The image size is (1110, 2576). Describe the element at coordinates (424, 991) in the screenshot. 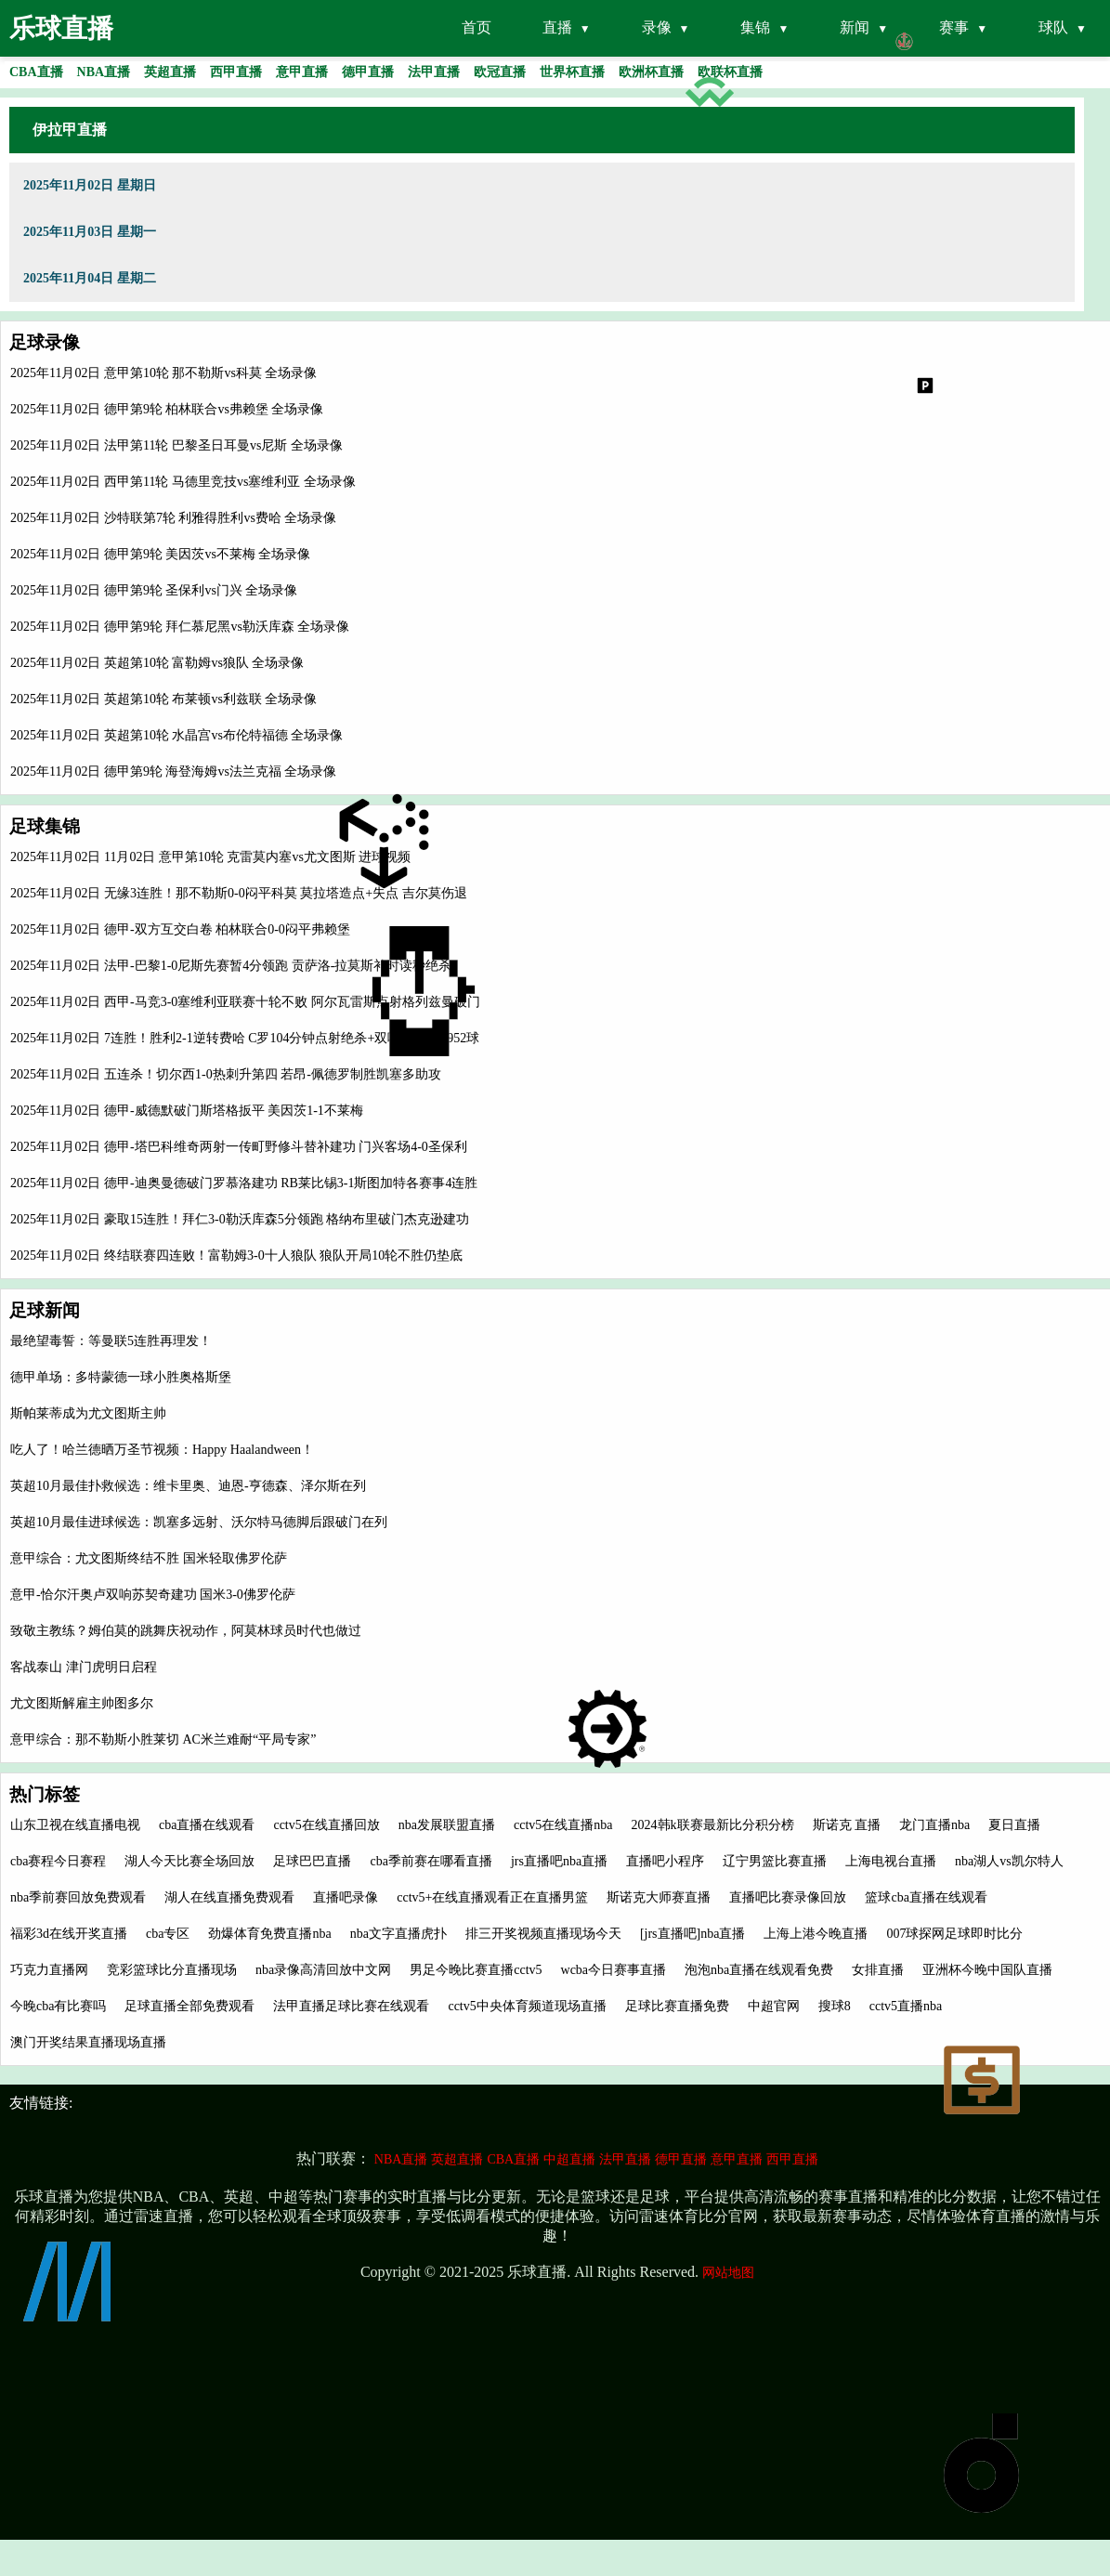

I see `visit Hackernoon website or blog` at that location.